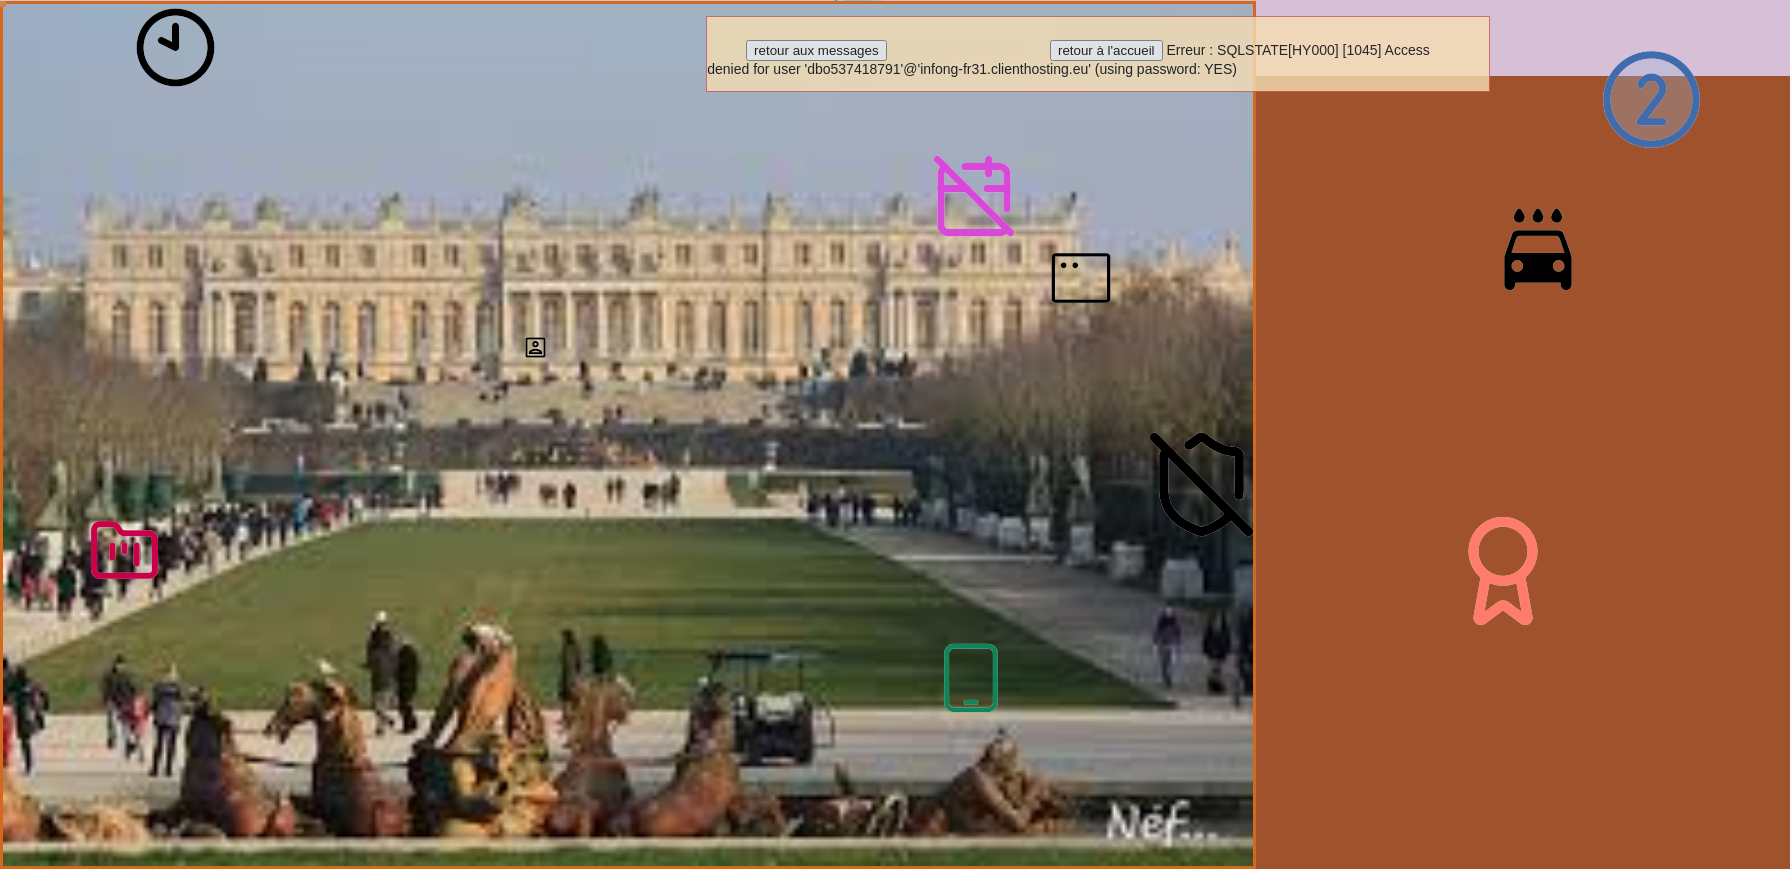  Describe the element at coordinates (1201, 484) in the screenshot. I see `security or protection is disabled` at that location.